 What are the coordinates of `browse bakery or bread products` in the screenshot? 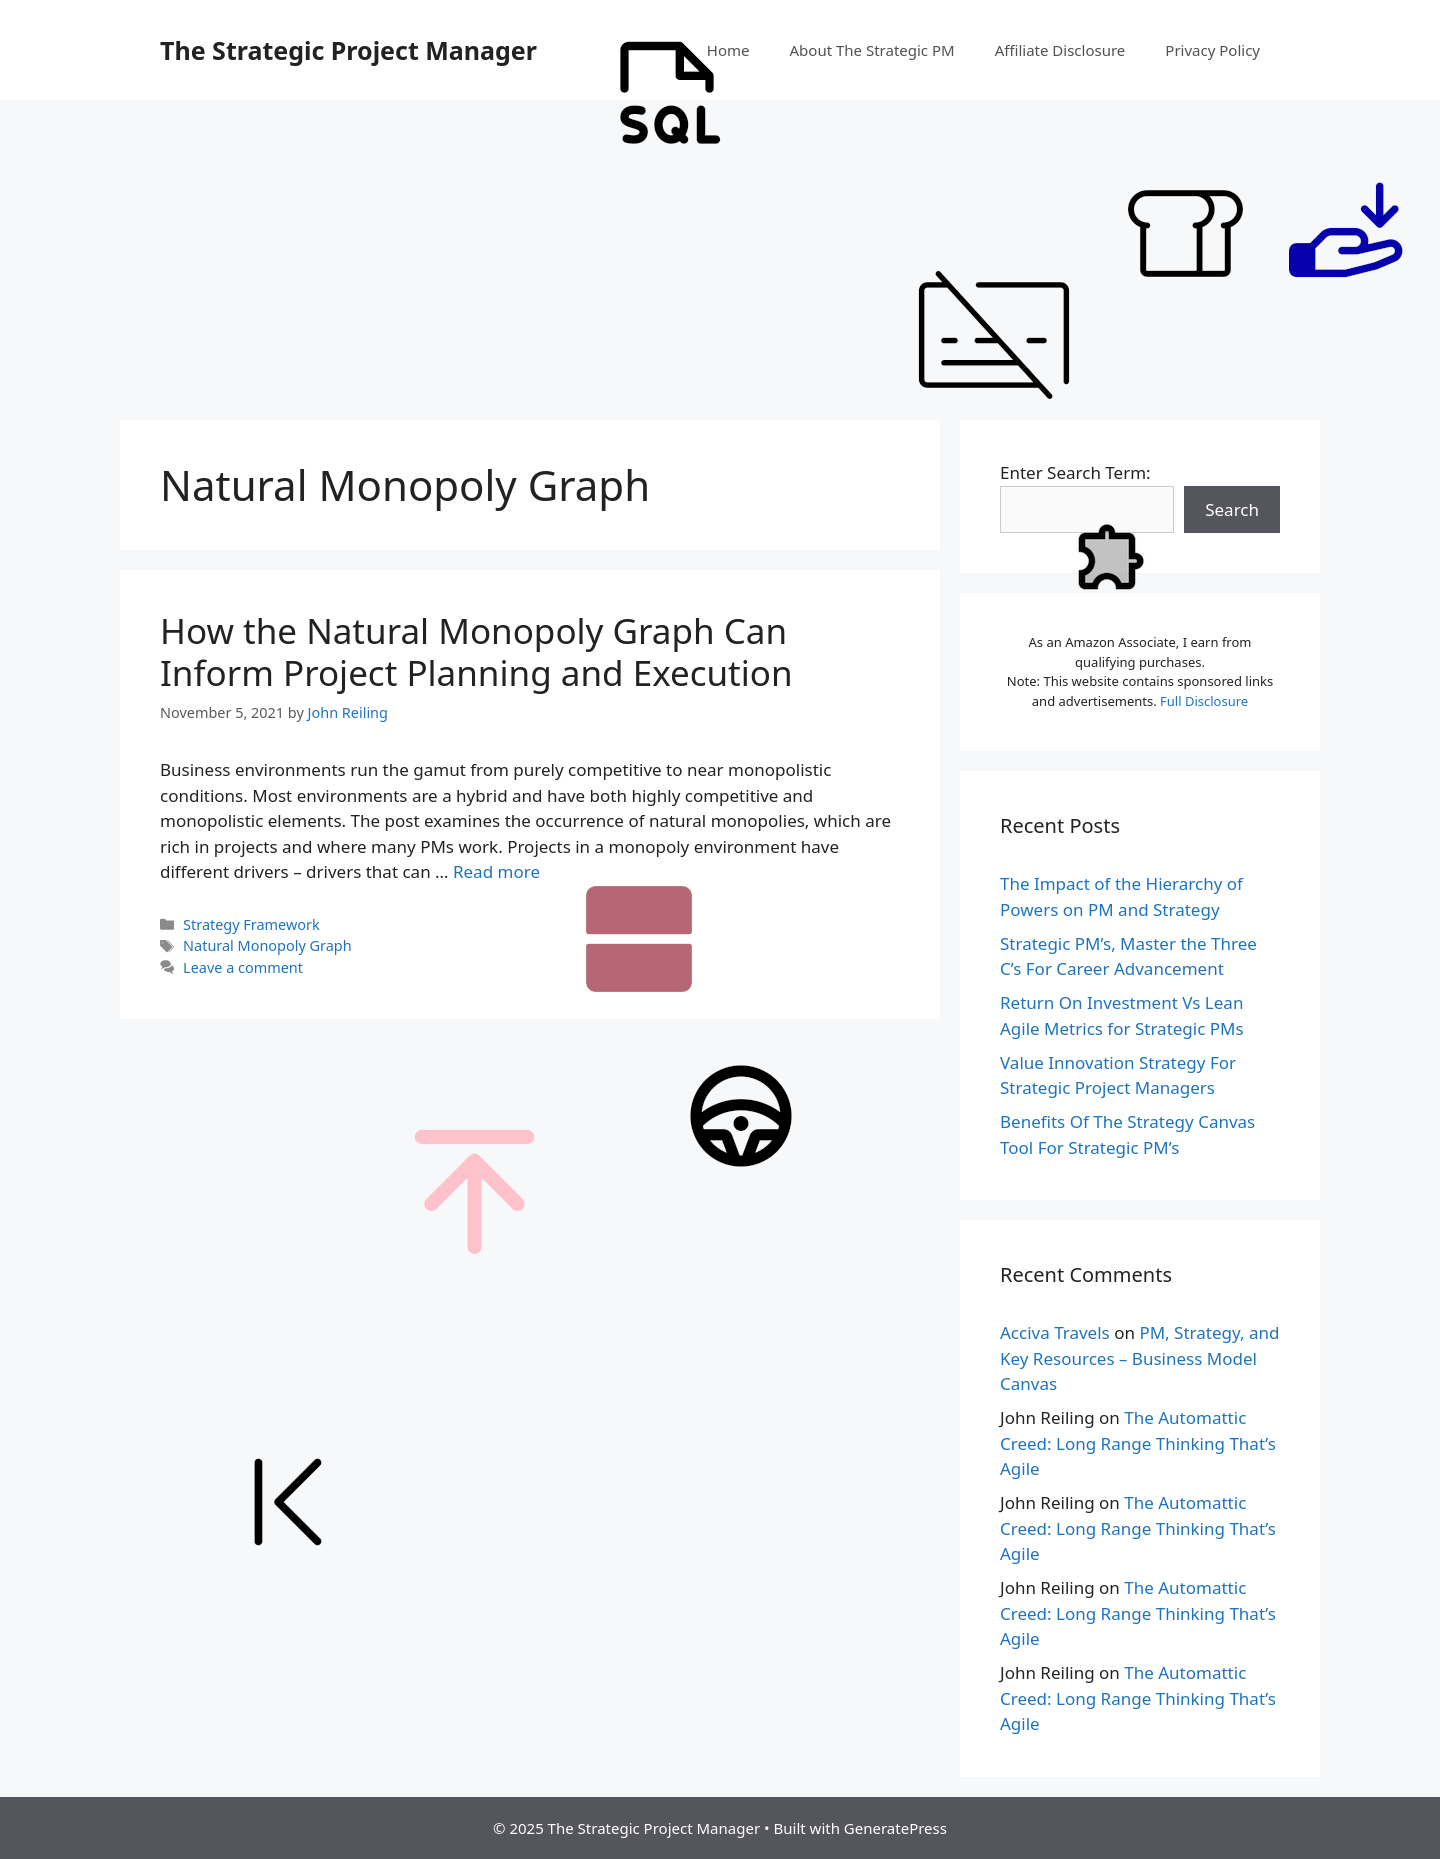 It's located at (1187, 233).